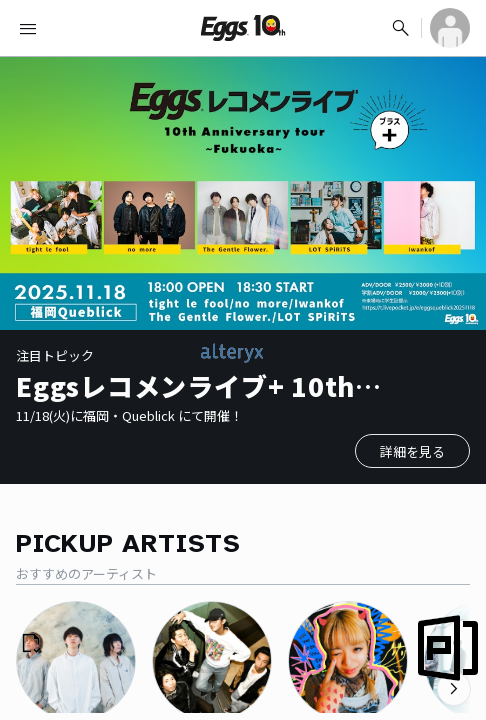 This screenshot has width=486, height=720. Describe the element at coordinates (31, 643) in the screenshot. I see `file successfully uploaded or verified` at that location.